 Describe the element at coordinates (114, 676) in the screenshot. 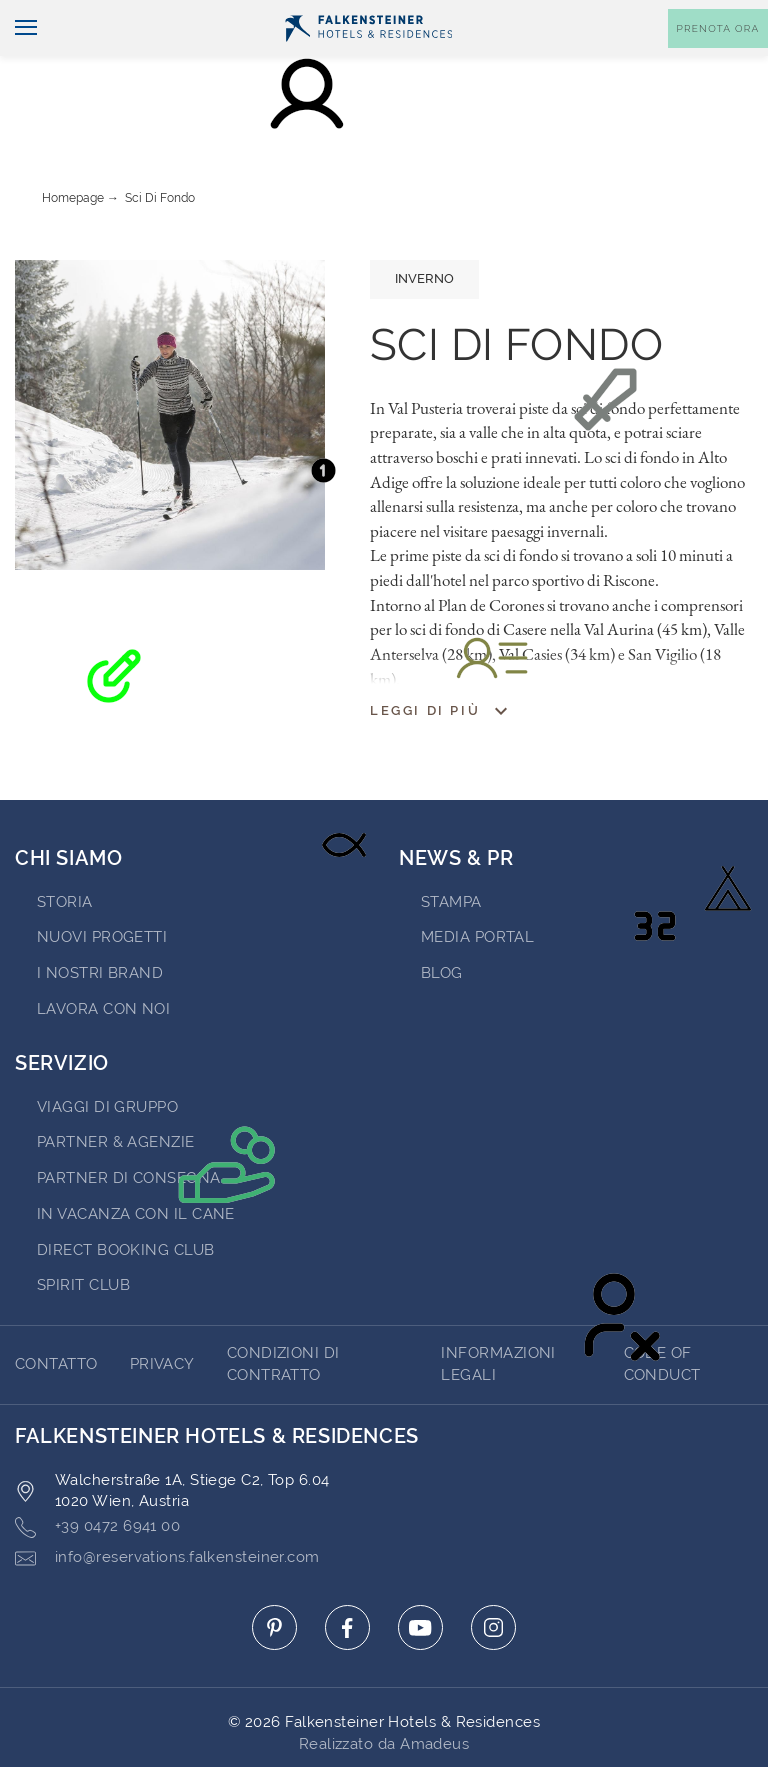

I see `edit your profile or settings` at that location.